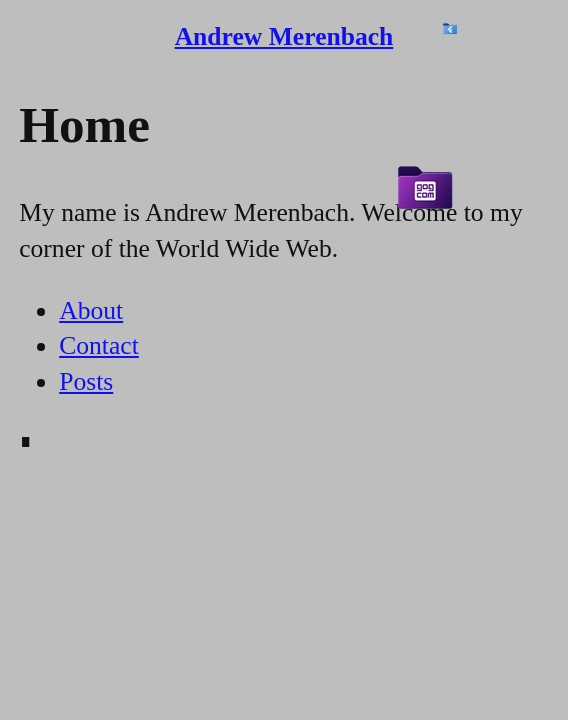 Image resolution: width=568 pixels, height=720 pixels. I want to click on open flutter project folder, so click(450, 29).